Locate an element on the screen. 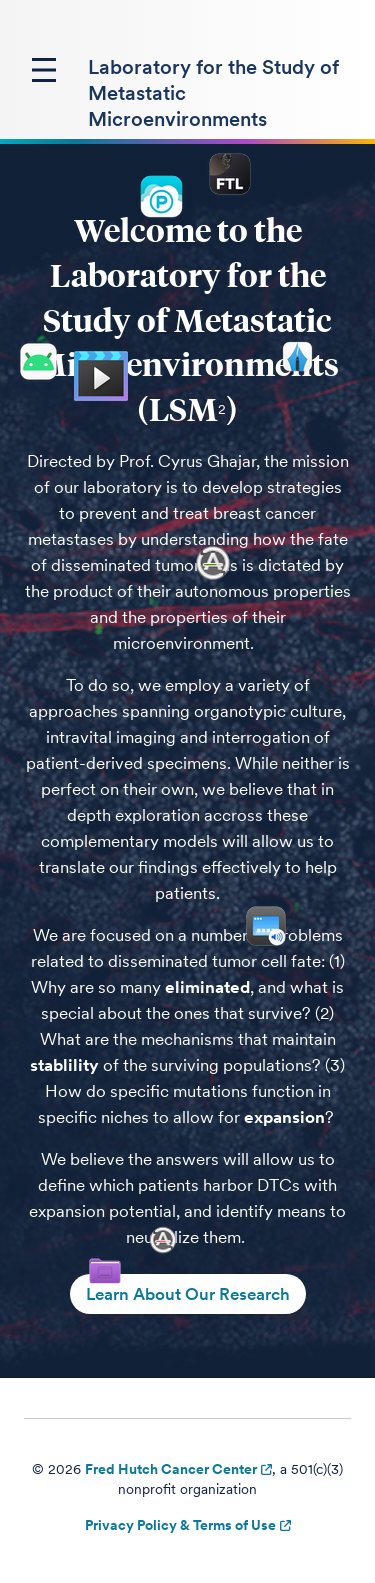  open pCloud cloud storage app is located at coordinates (161, 196).